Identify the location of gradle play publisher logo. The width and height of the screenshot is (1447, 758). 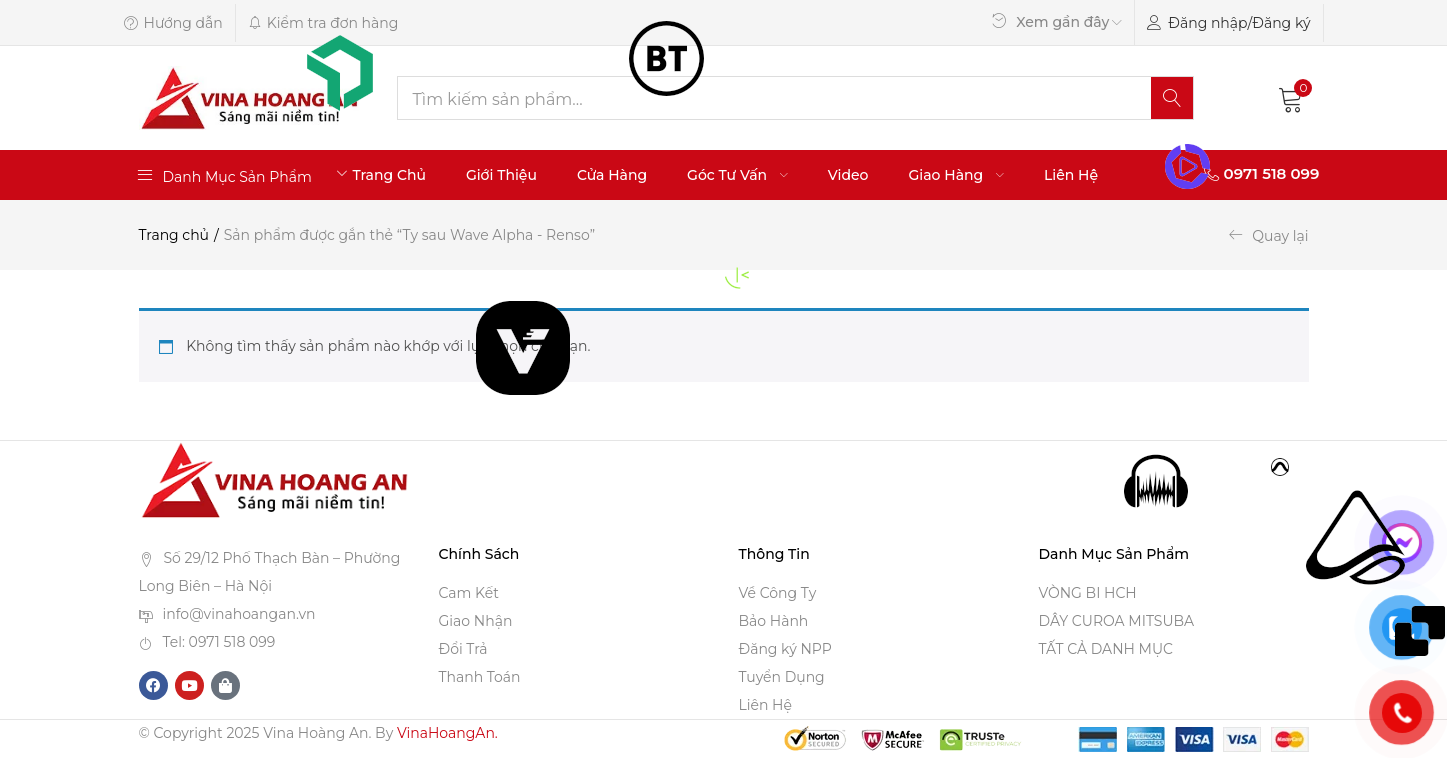
(1187, 166).